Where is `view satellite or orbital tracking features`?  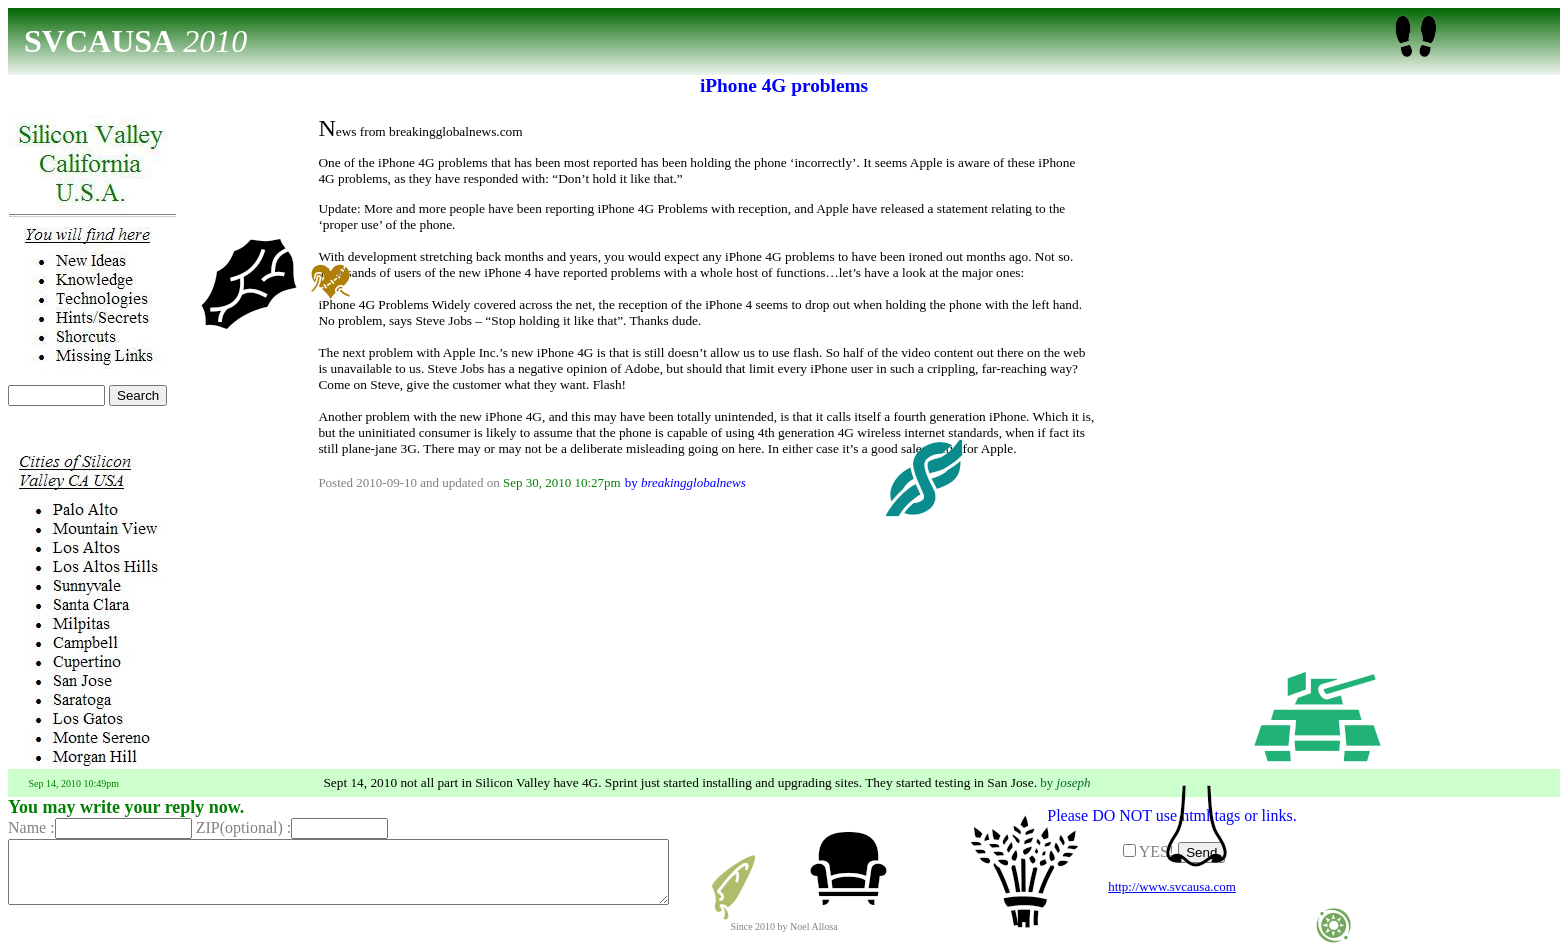
view satellite or orbital tracking features is located at coordinates (1333, 925).